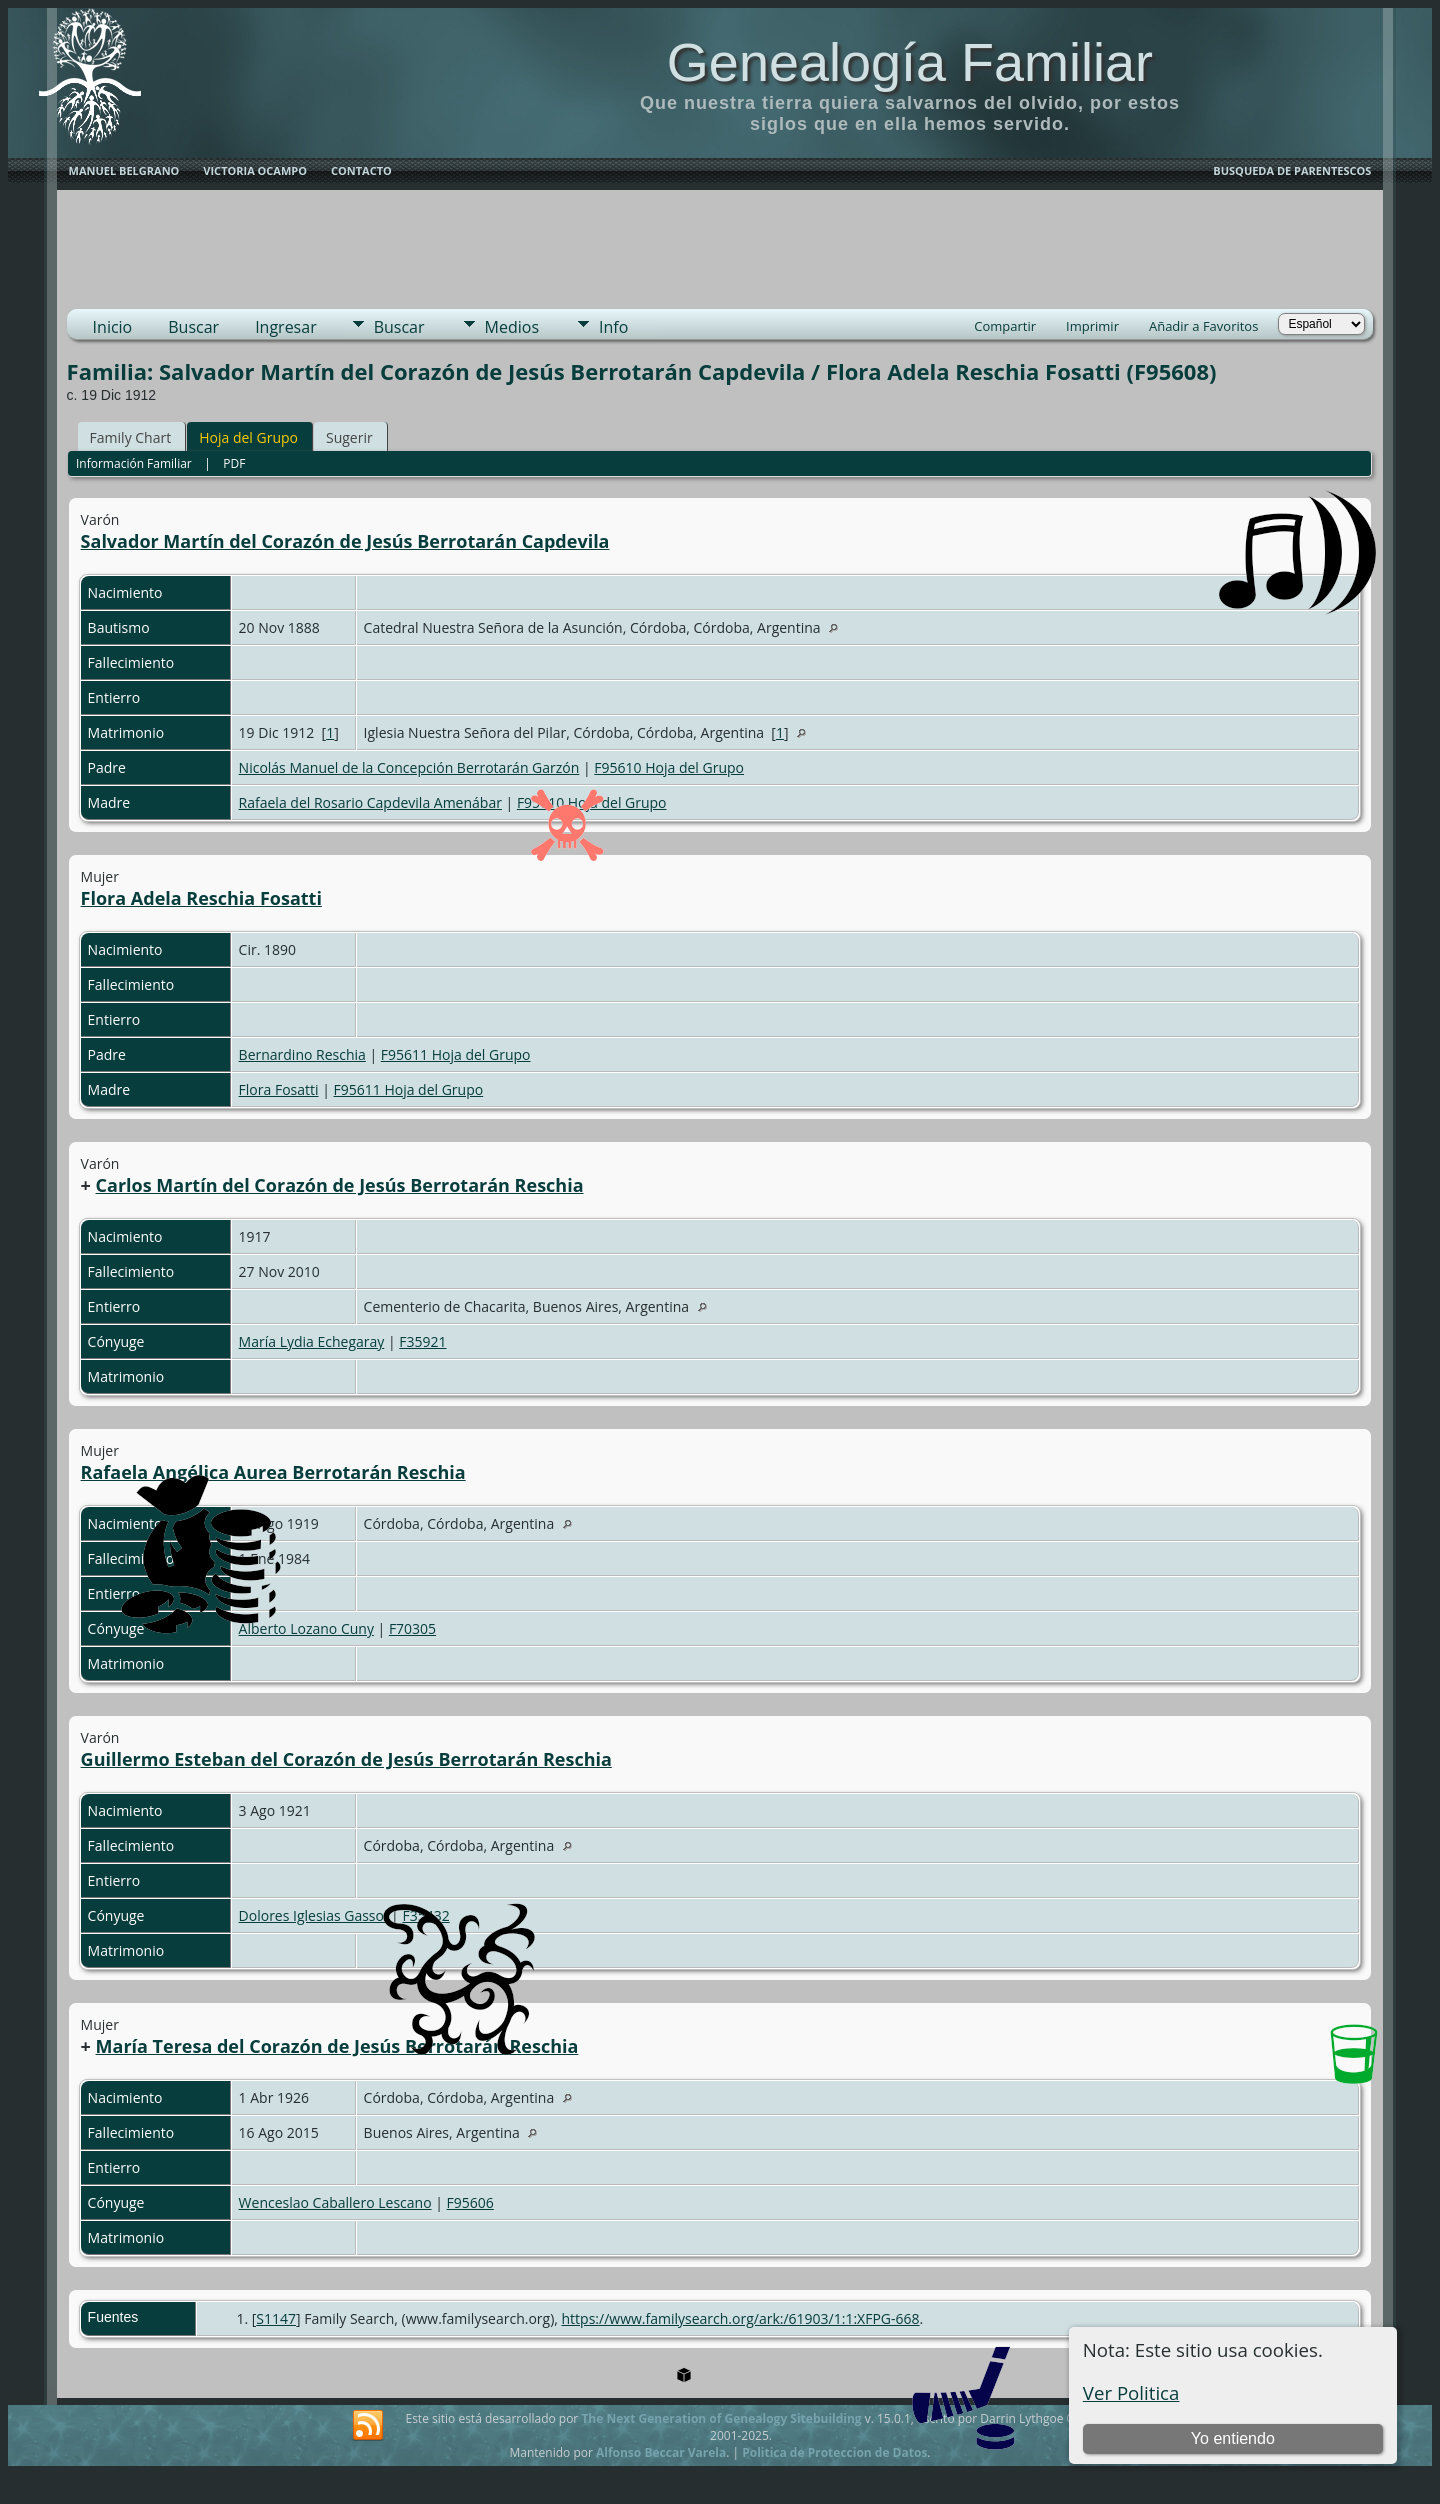 The height and width of the screenshot is (2504, 1440). I want to click on audio or sound is currently enabled, so click(1297, 552).